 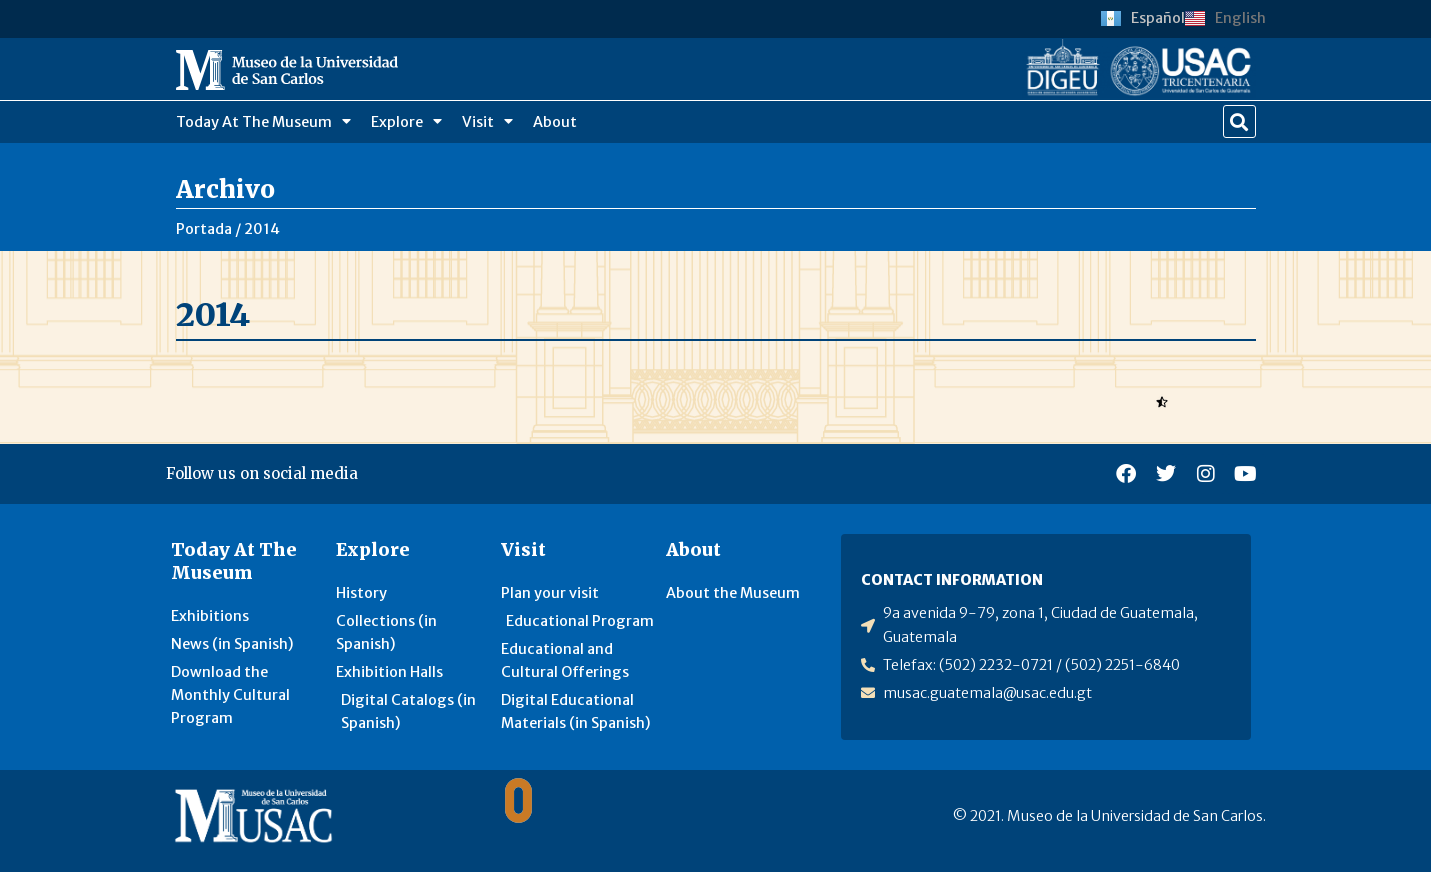 I want to click on indicates a partial or half-star rating, so click(x=1162, y=402).